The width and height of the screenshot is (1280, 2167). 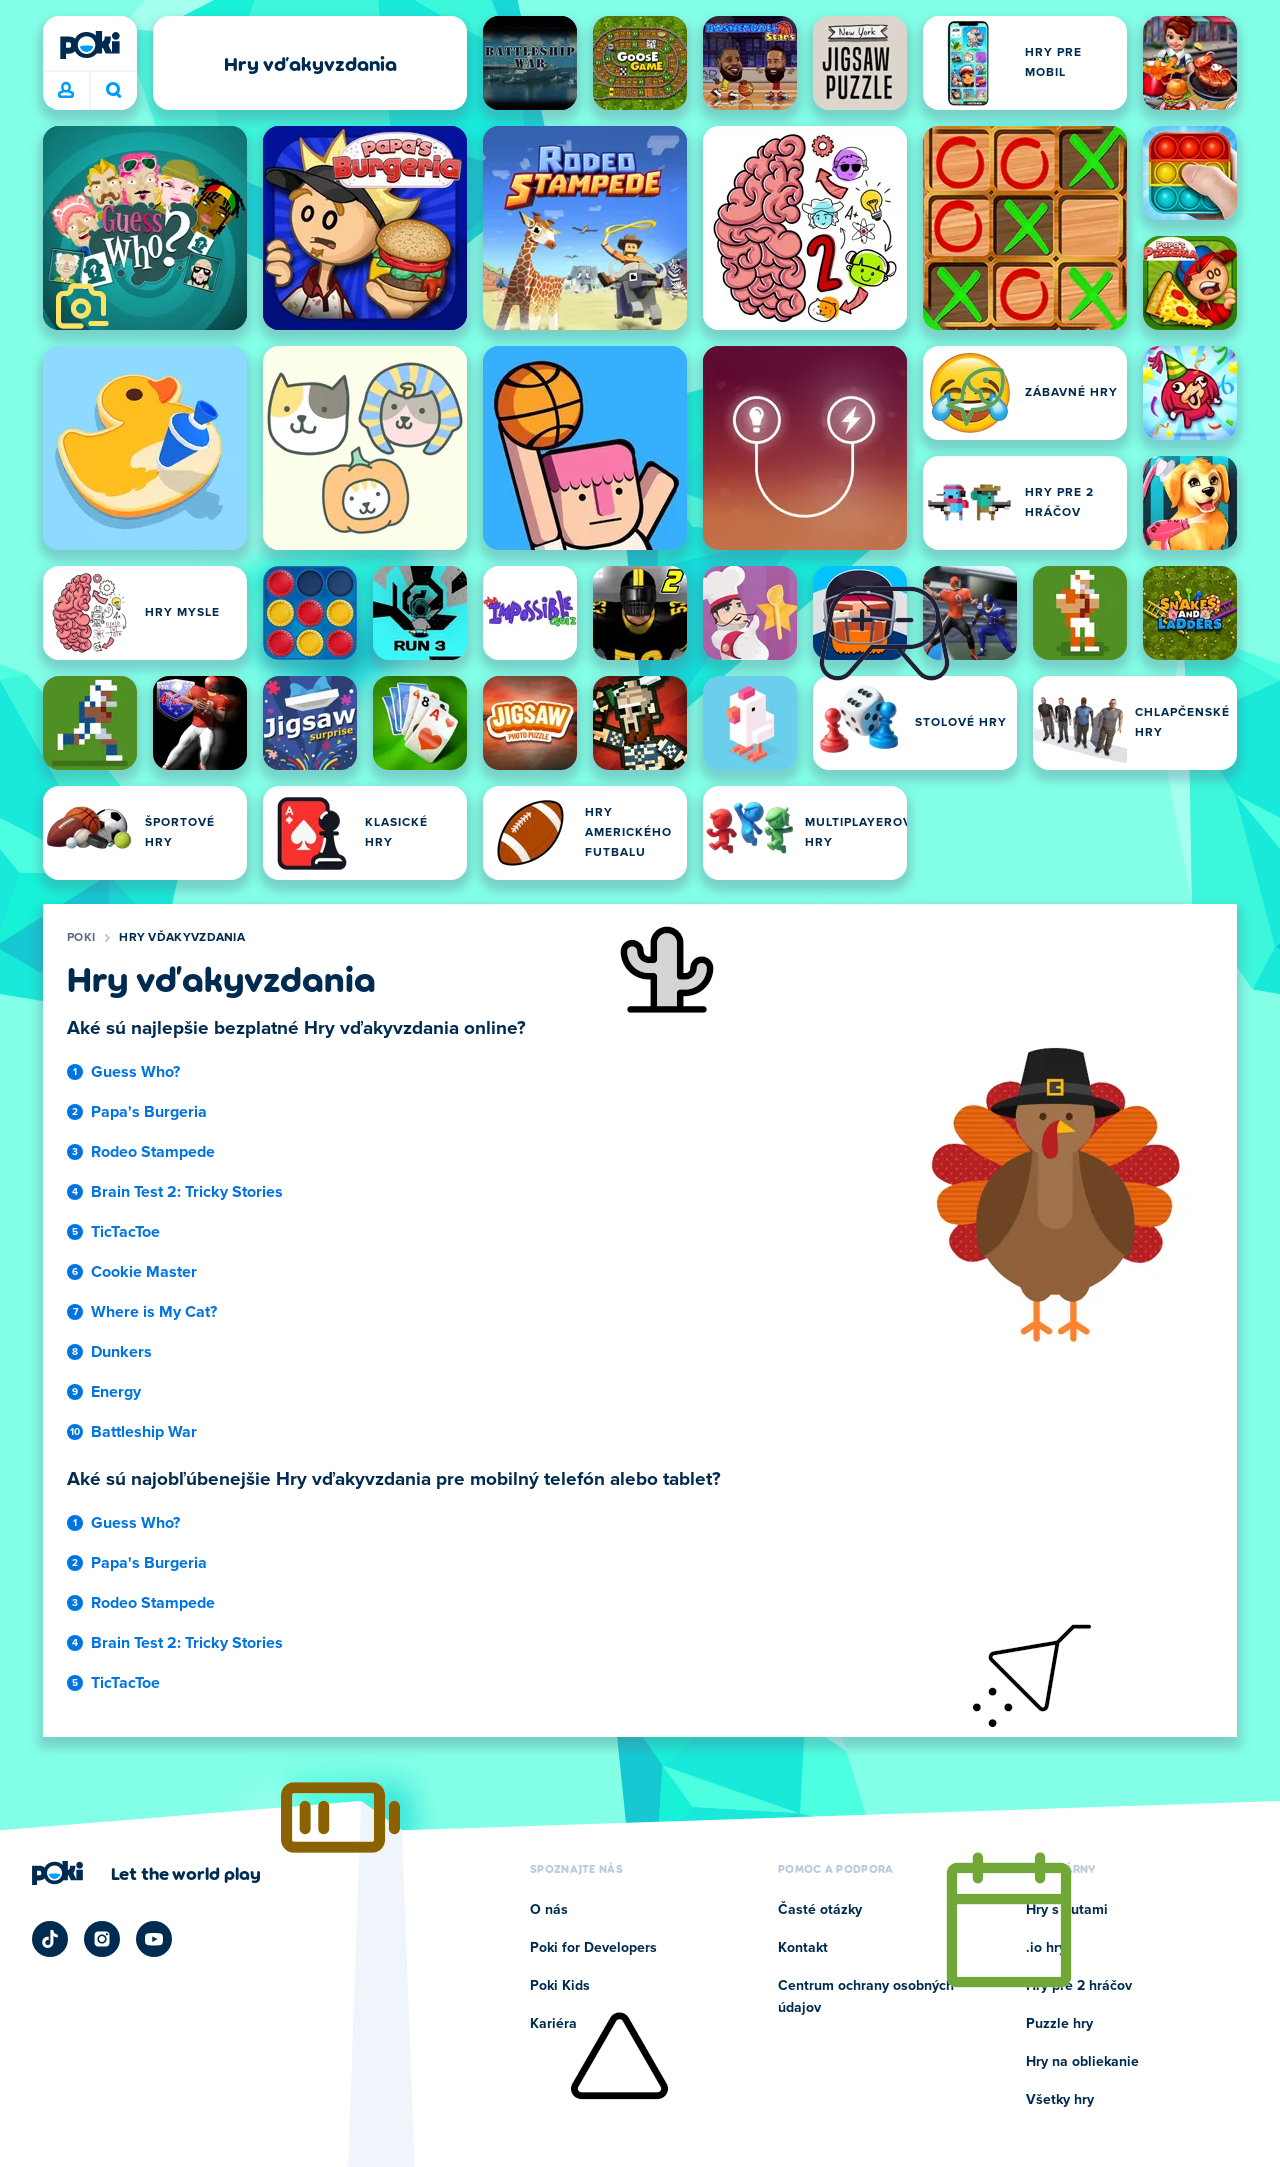 I want to click on view or open calendar, so click(x=1009, y=1925).